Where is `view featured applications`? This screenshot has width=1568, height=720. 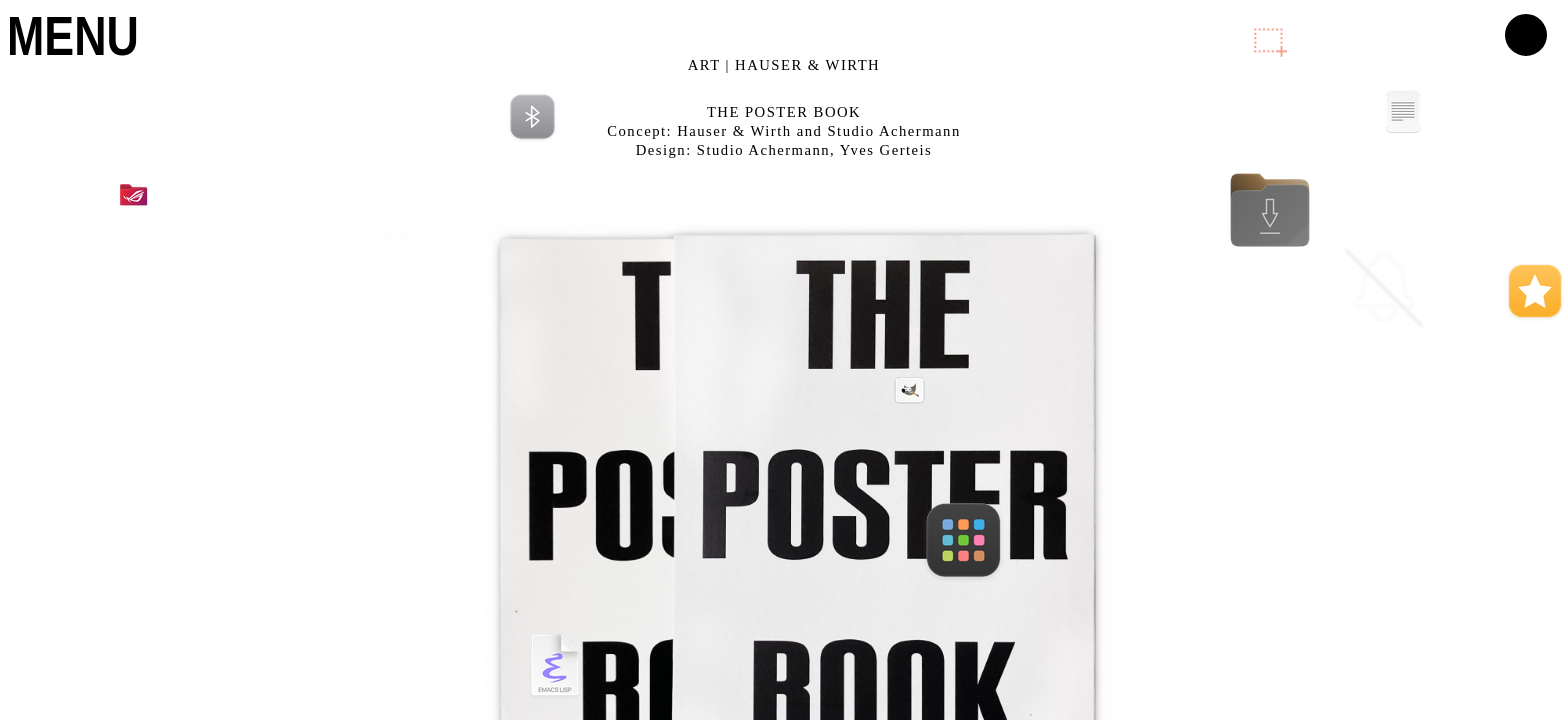 view featured applications is located at coordinates (1535, 292).